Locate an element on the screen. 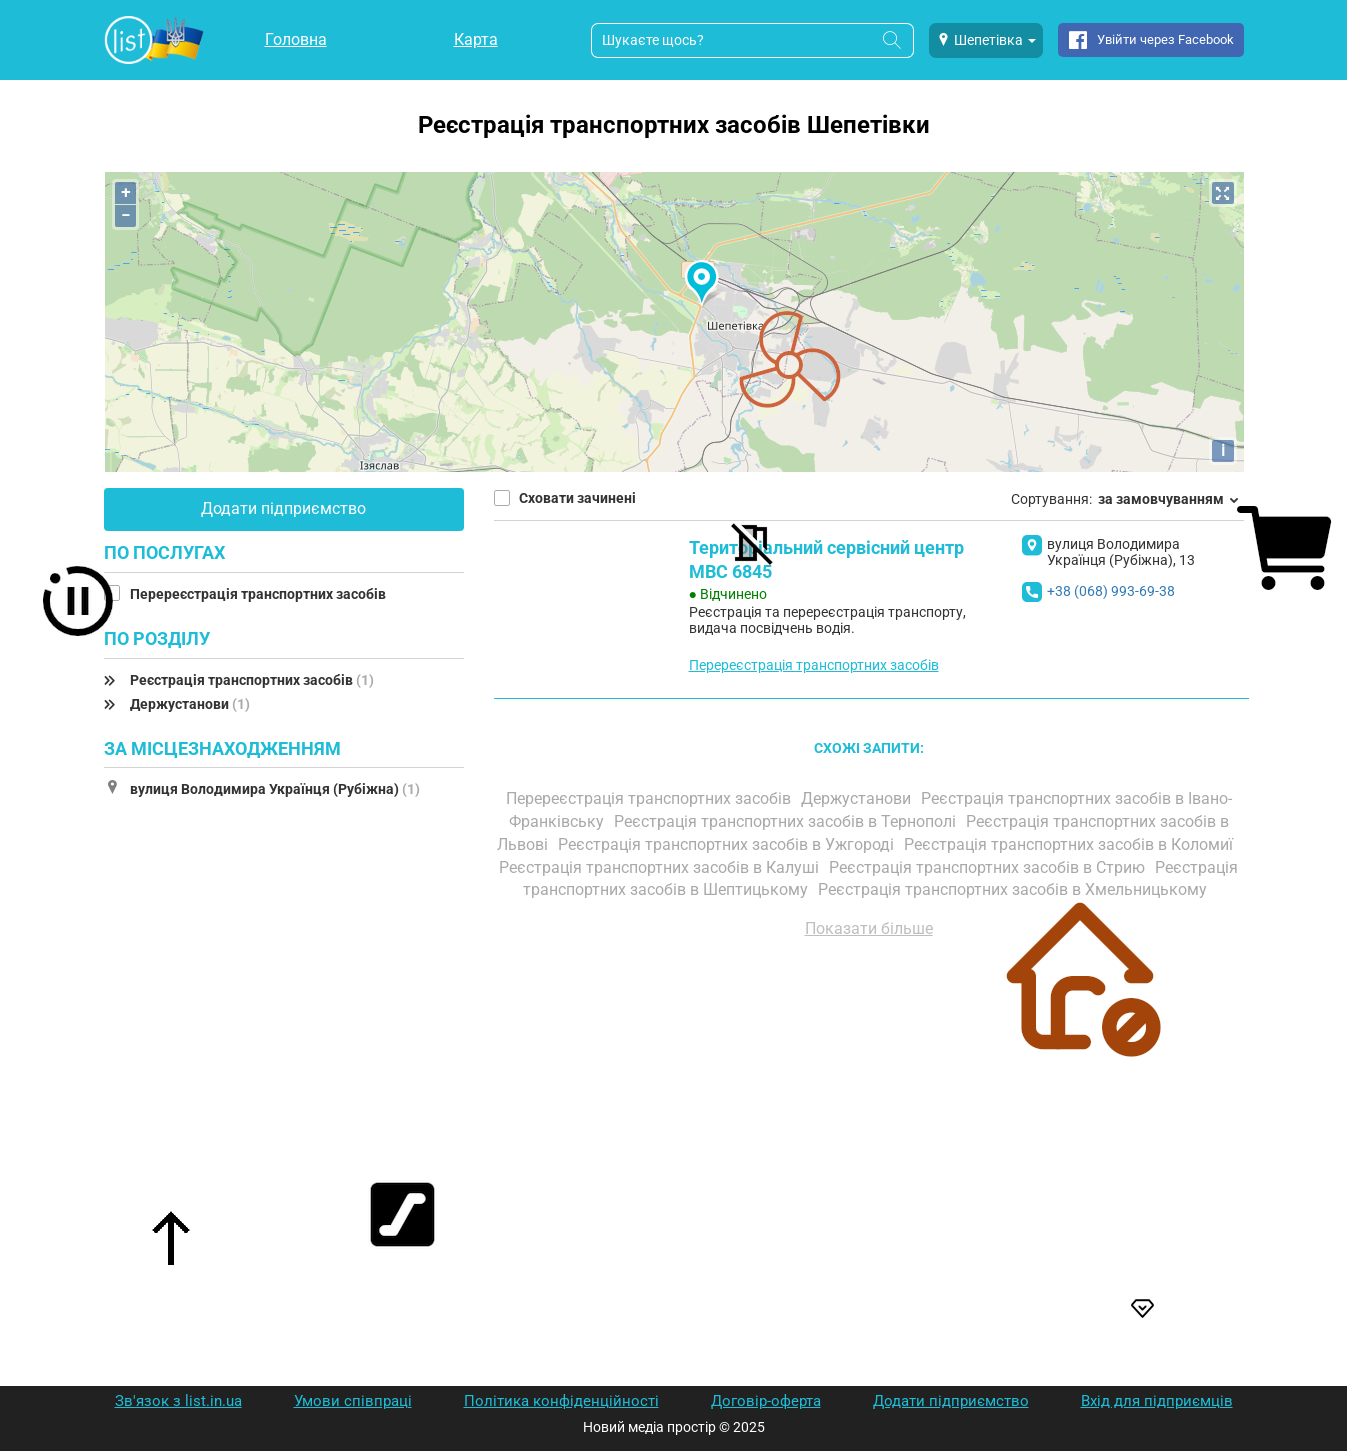 This screenshot has width=1347, height=1451. motion photo playback is paused is located at coordinates (78, 601).